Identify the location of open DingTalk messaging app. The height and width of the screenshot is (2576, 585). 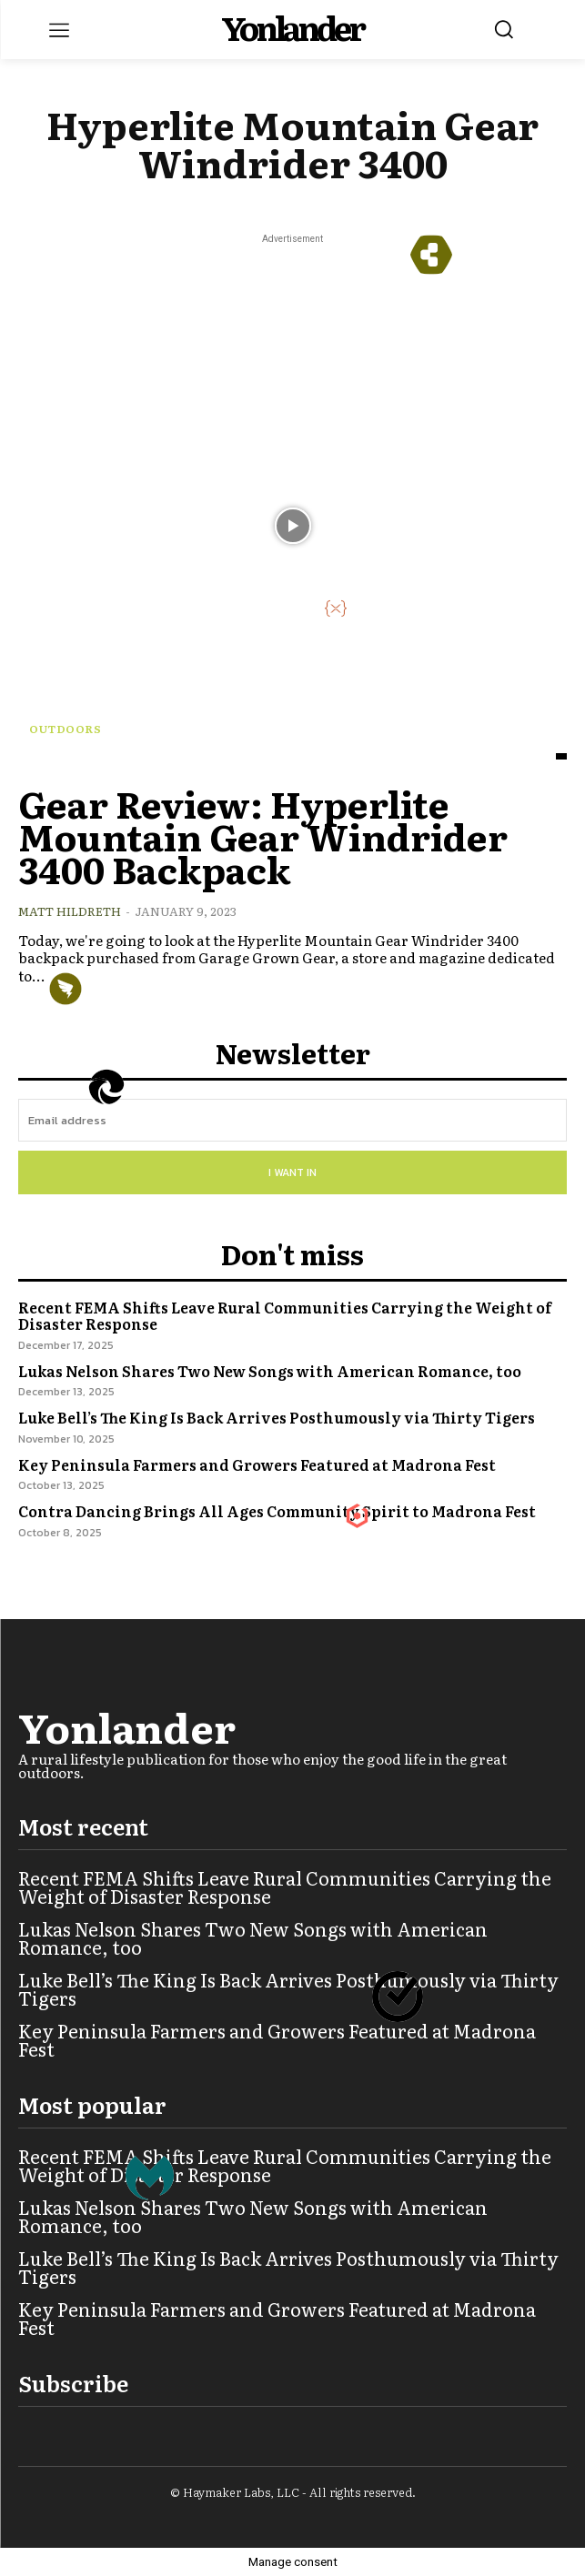
(66, 989).